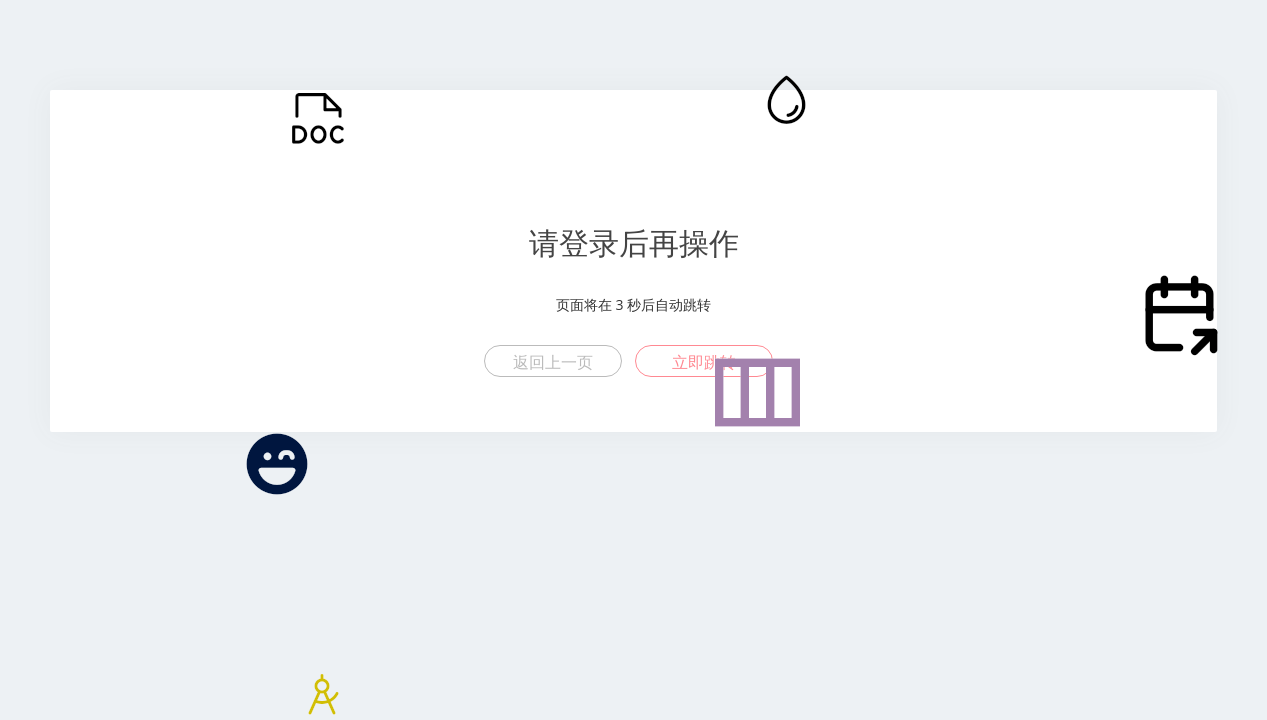  I want to click on open a document file, so click(318, 120).